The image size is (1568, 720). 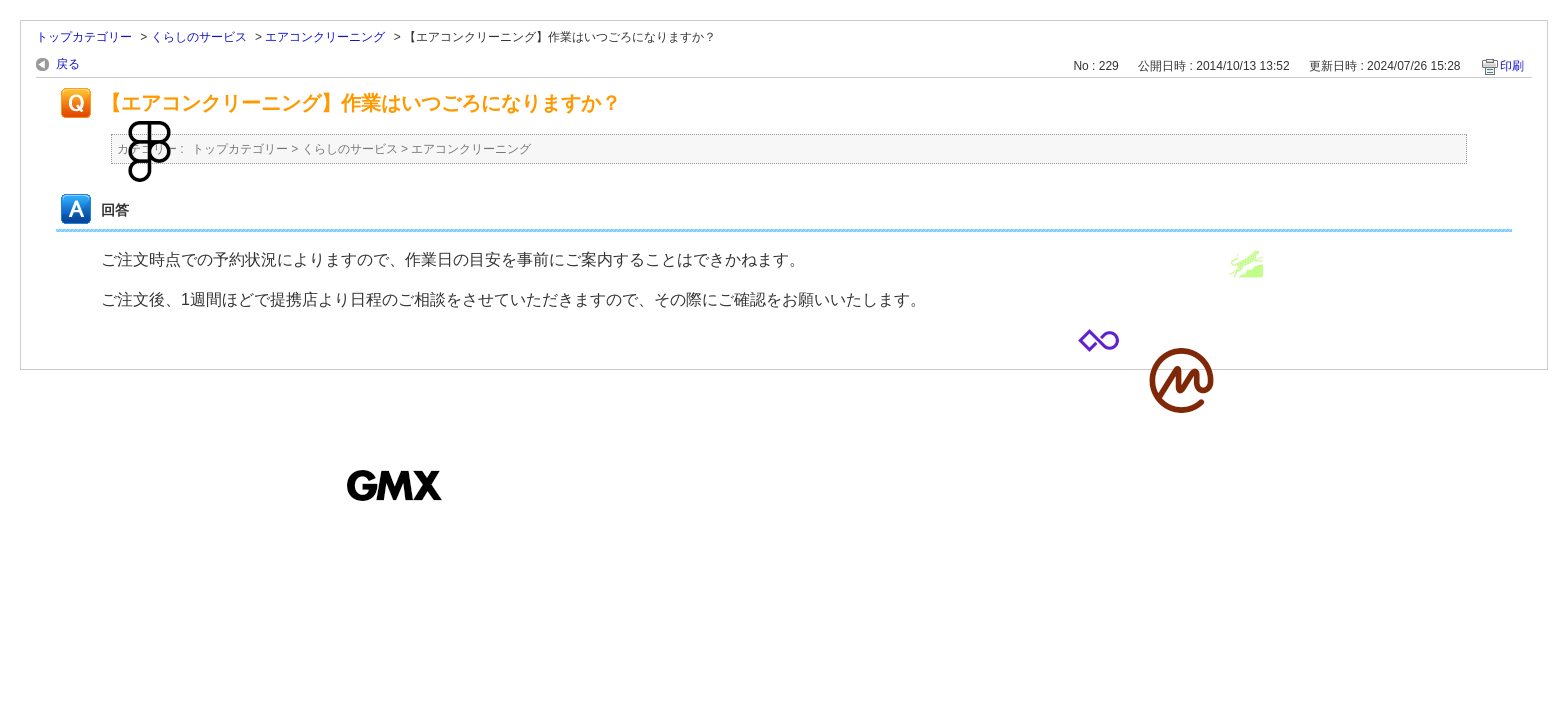 What do you see at coordinates (1181, 380) in the screenshot?
I see `open CoinMarketCap app` at bounding box center [1181, 380].